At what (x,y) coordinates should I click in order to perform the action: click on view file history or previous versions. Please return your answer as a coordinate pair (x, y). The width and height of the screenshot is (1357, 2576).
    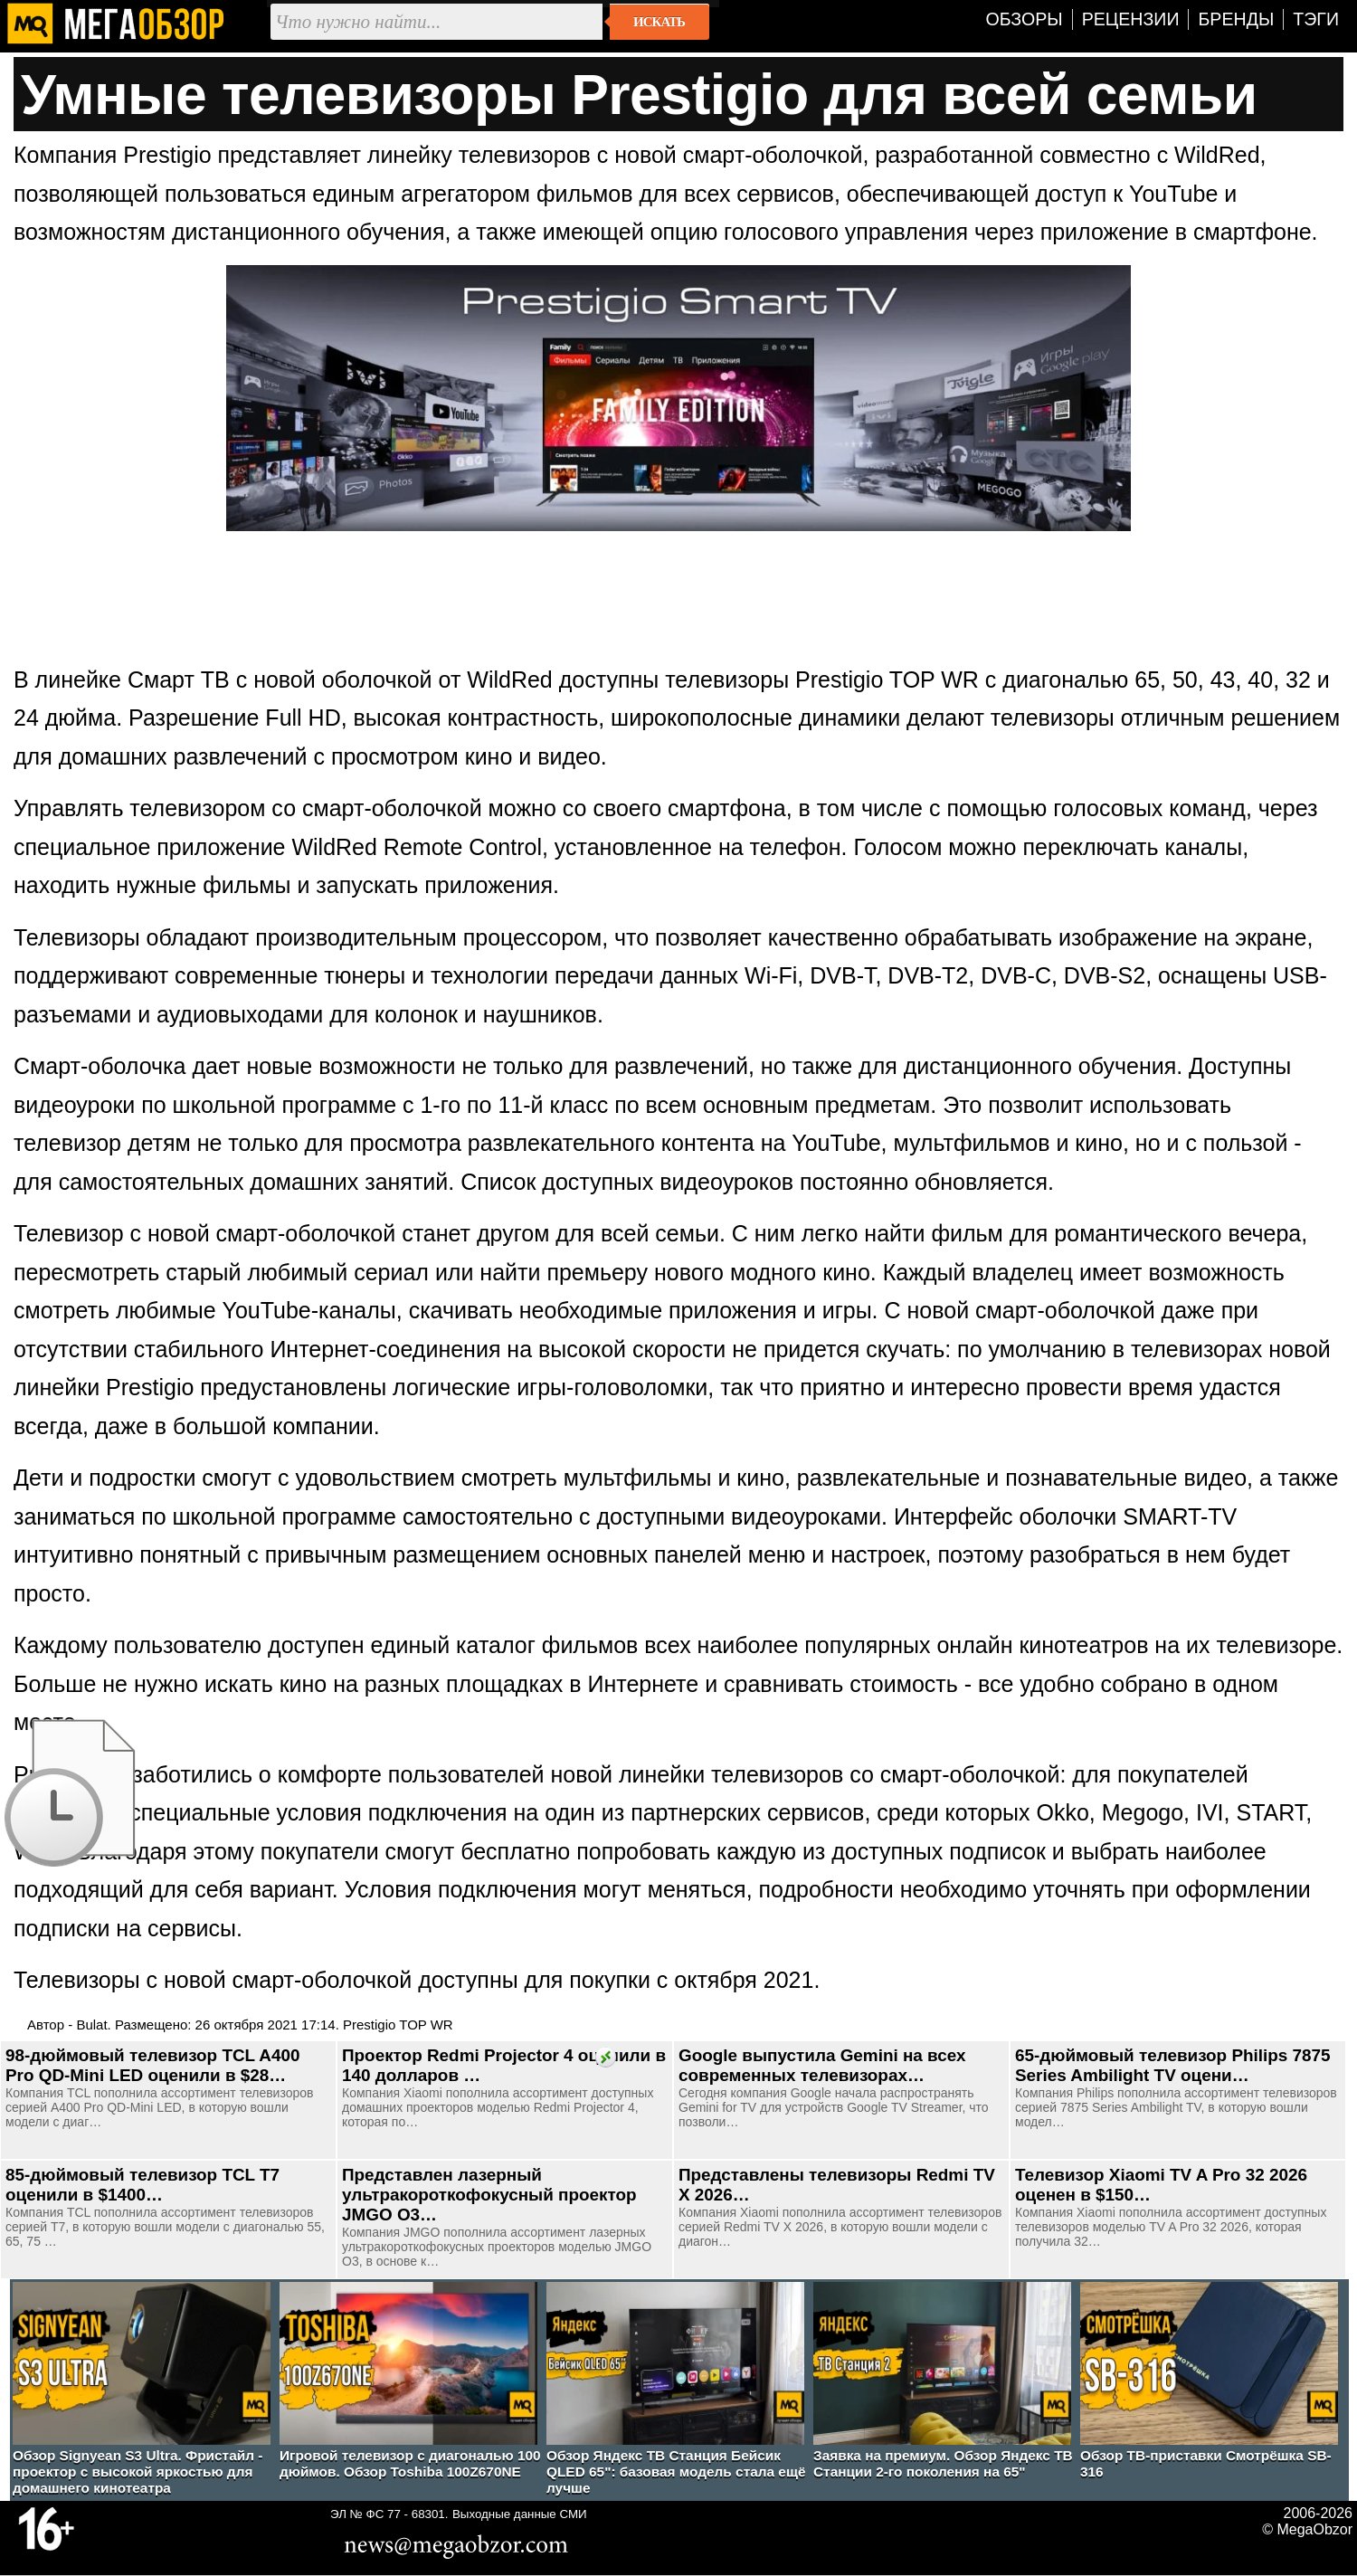
    Looking at the image, I should click on (83, 1788).